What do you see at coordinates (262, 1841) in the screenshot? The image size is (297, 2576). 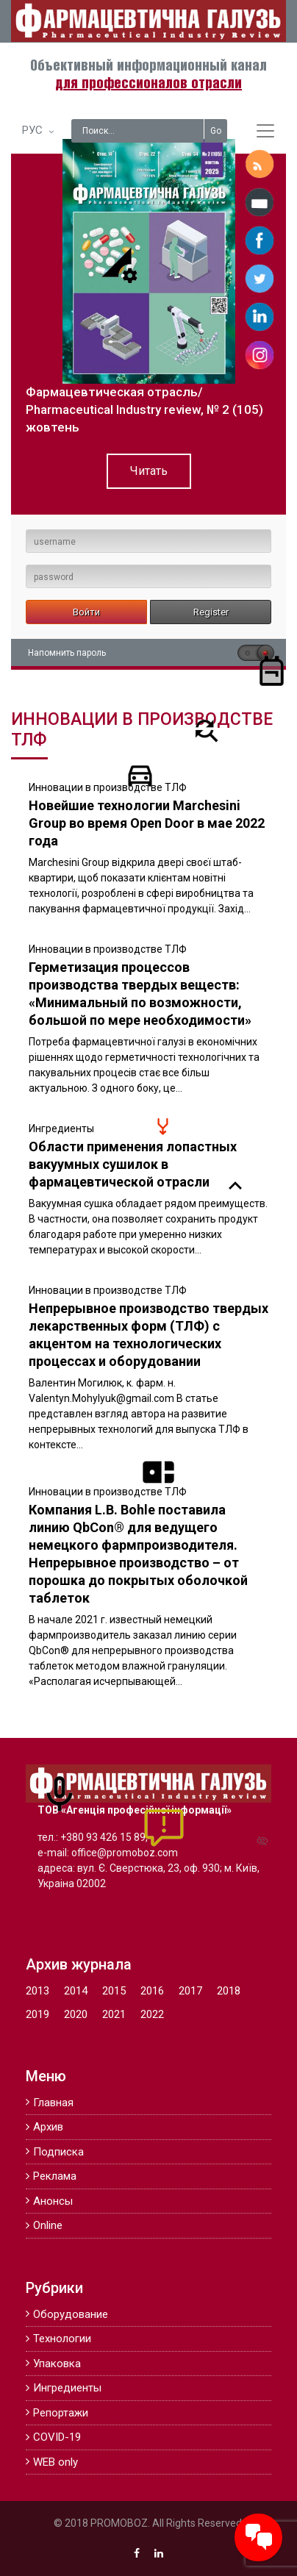 I see `hide password or sensitive content` at bounding box center [262, 1841].